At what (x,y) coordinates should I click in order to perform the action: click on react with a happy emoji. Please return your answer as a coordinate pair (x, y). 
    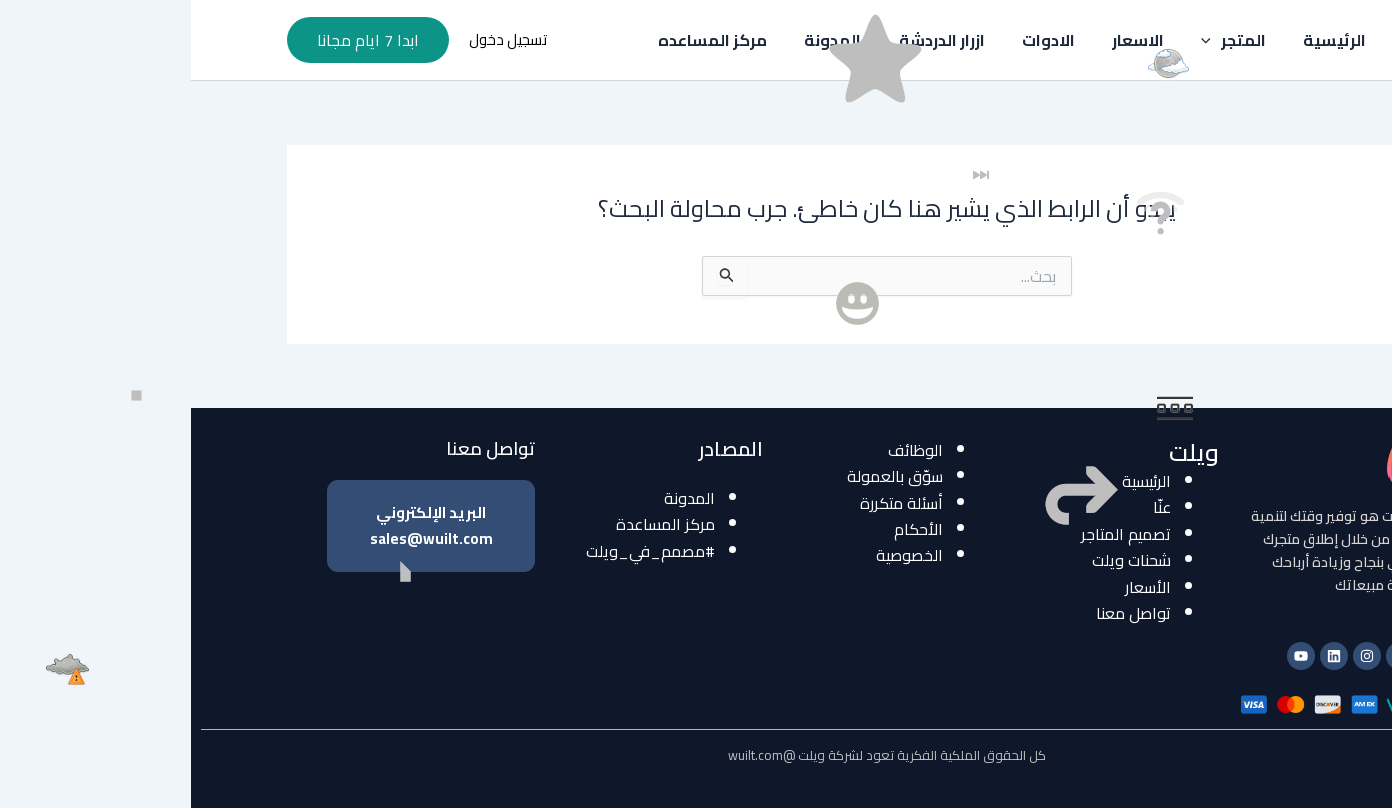
    Looking at the image, I should click on (857, 303).